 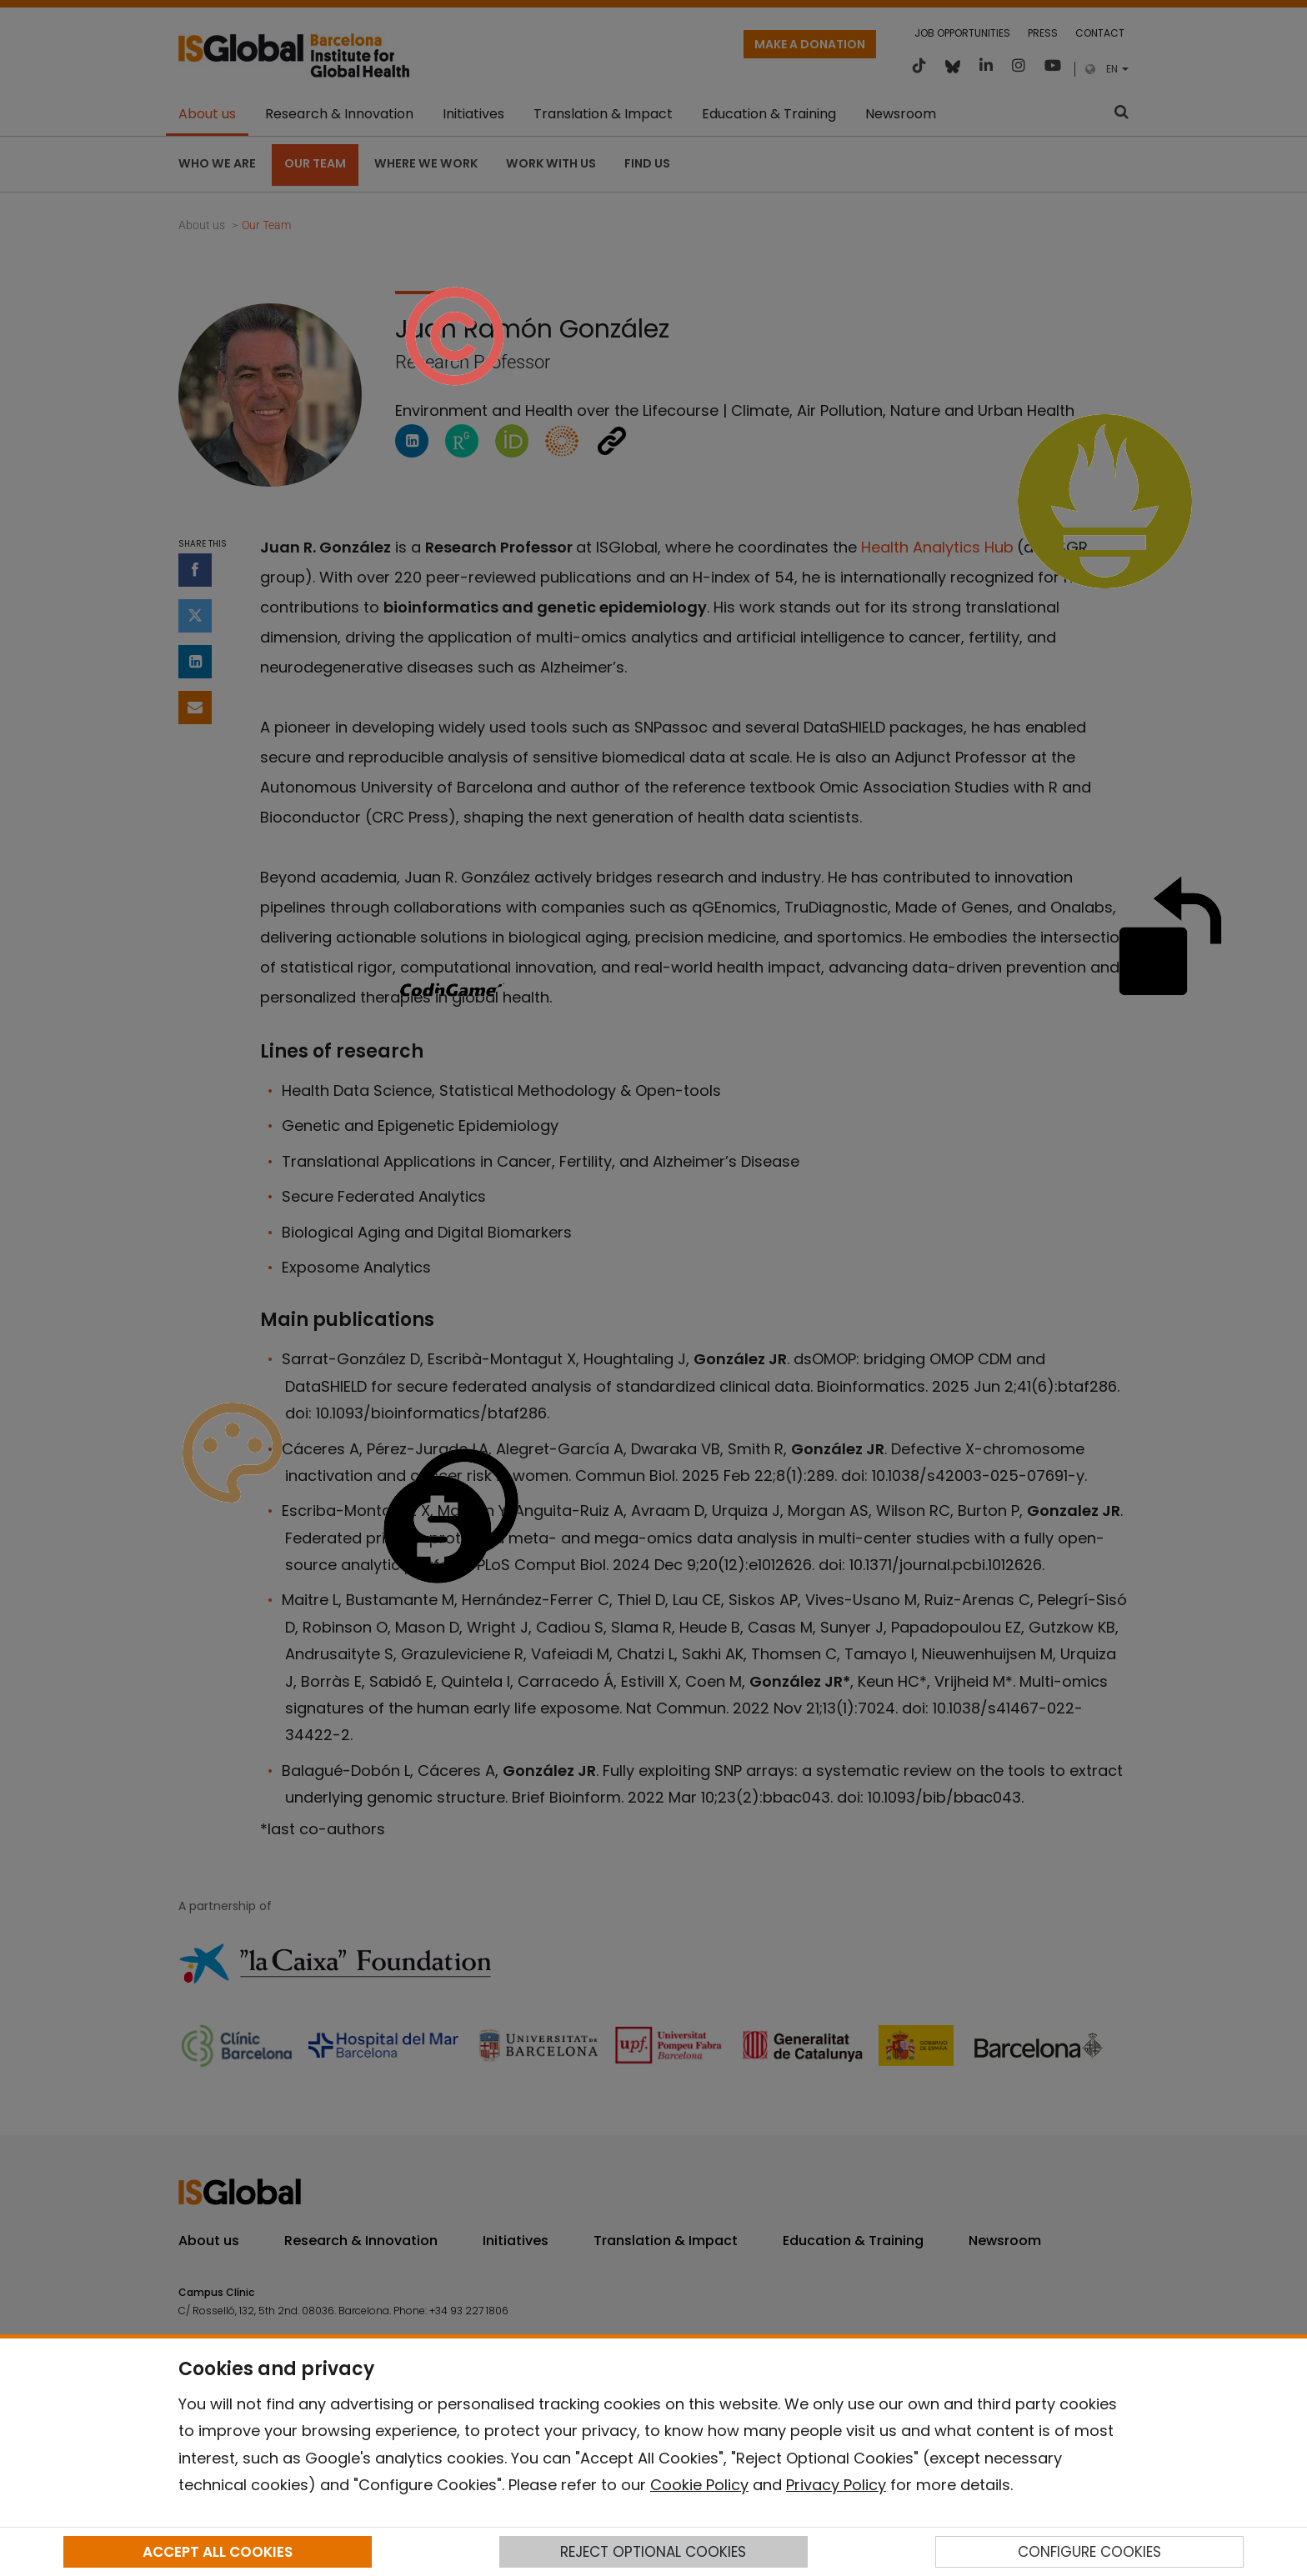 What do you see at coordinates (1104, 501) in the screenshot?
I see `prometheus monitoring system logo` at bounding box center [1104, 501].